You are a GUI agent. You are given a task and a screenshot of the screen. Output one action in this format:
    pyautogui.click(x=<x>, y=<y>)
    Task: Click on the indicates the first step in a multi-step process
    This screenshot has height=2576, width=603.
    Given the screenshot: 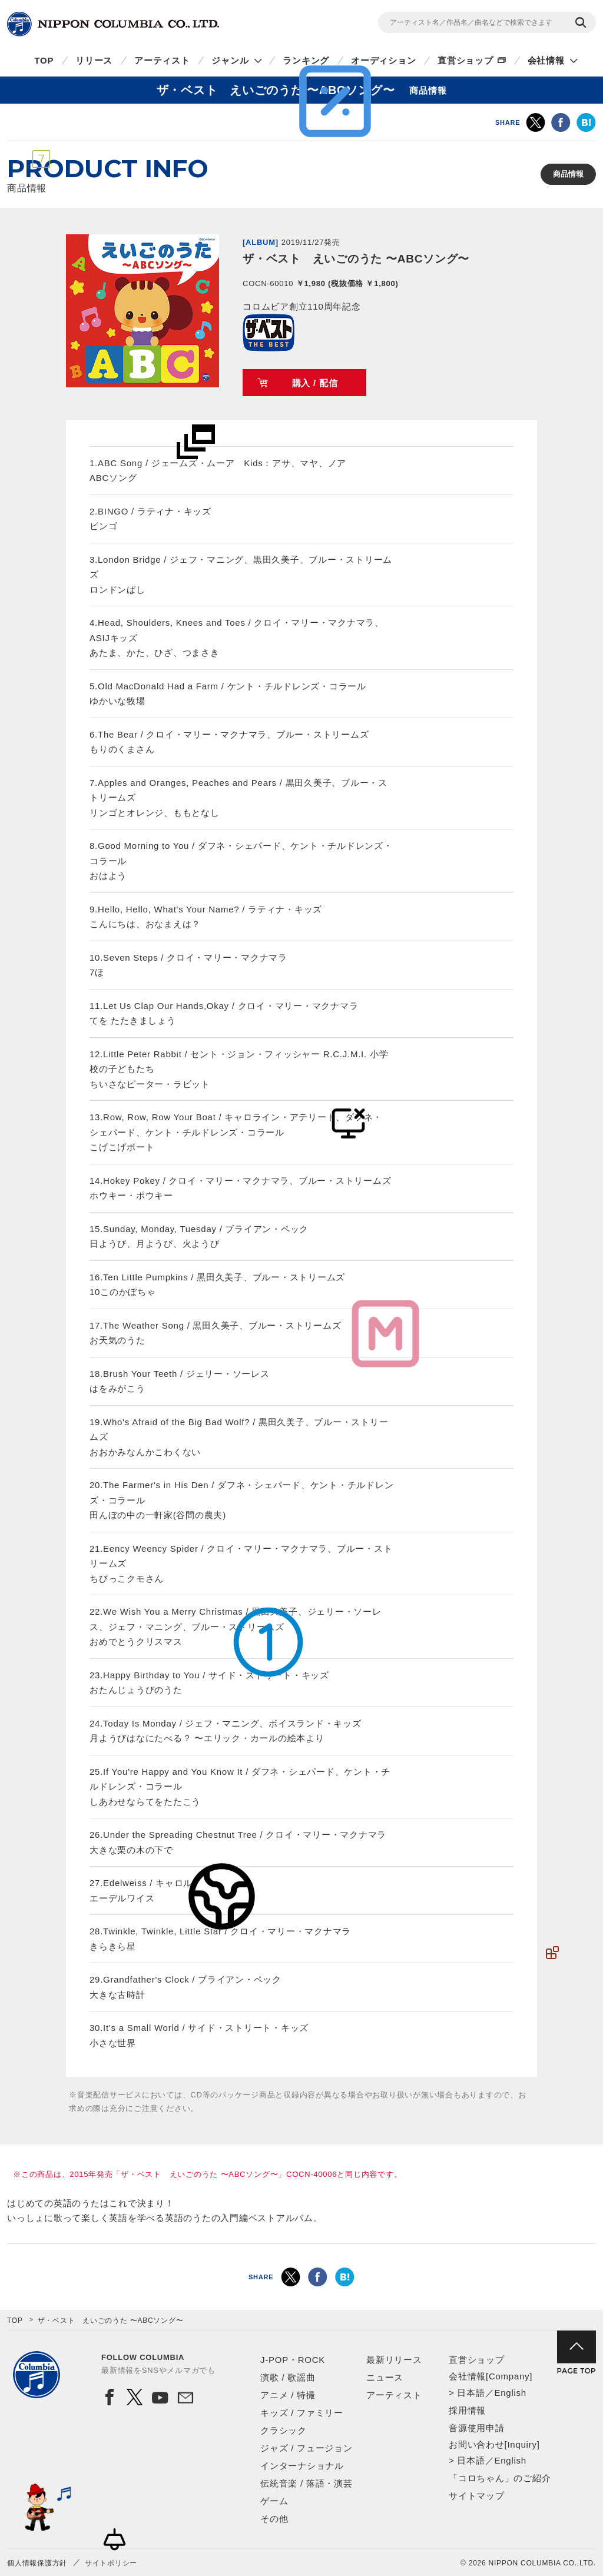 What is the action you would take?
    pyautogui.click(x=268, y=1642)
    